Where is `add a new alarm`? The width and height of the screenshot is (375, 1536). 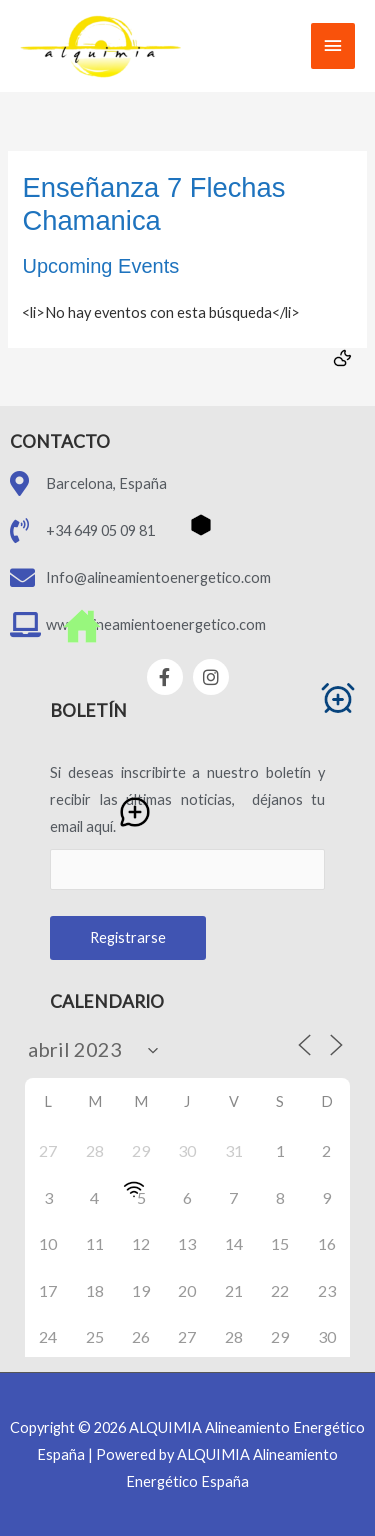 add a new alarm is located at coordinates (338, 698).